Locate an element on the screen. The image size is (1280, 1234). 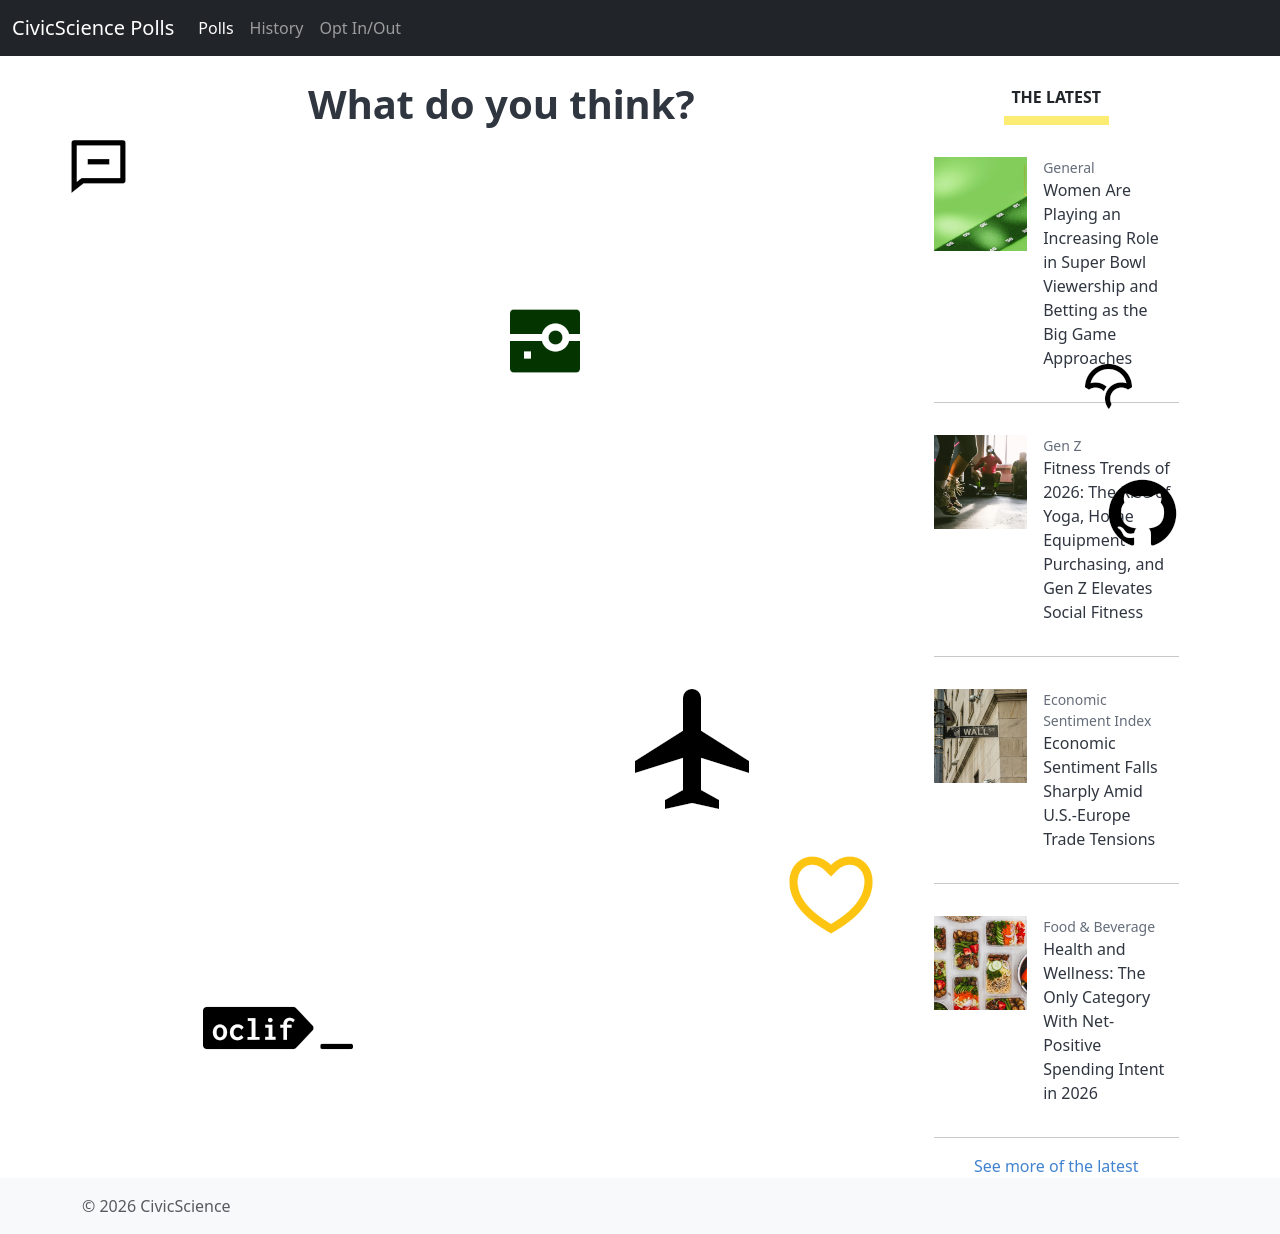
add to favorites is located at coordinates (831, 894).